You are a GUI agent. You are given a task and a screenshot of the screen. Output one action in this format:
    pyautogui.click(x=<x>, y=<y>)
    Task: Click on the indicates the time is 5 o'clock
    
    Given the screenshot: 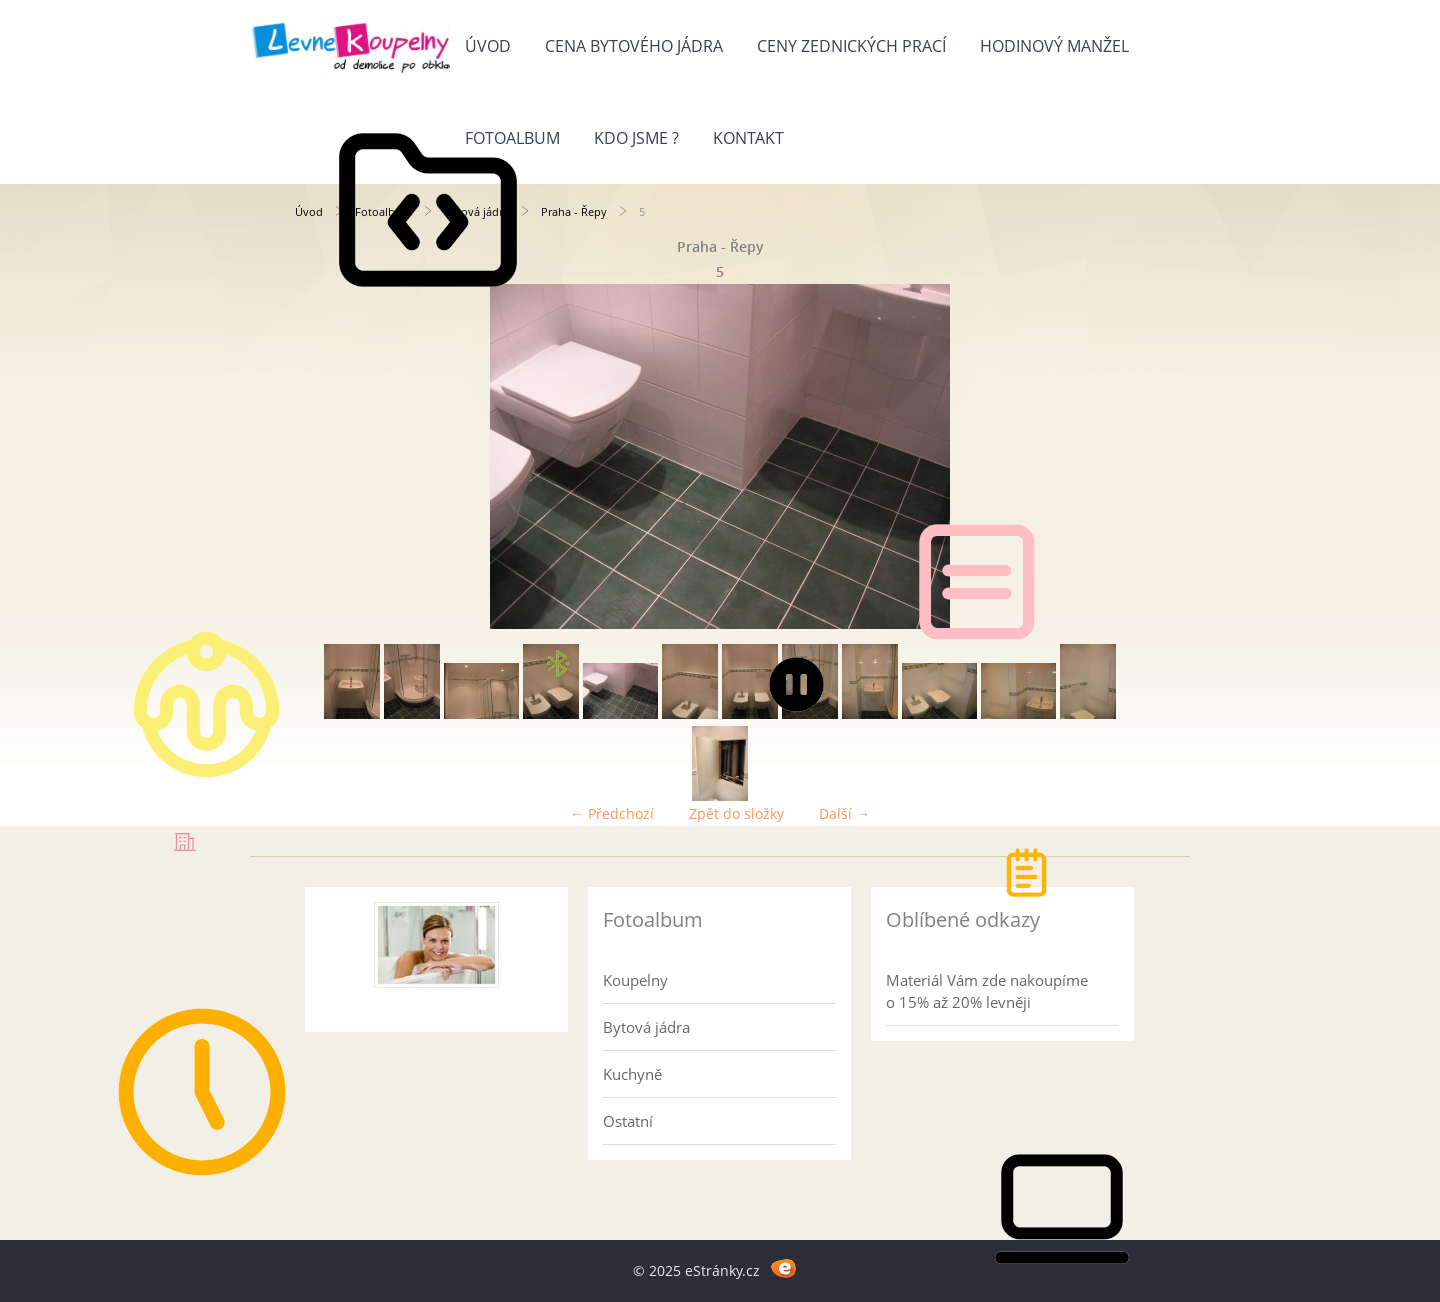 What is the action you would take?
    pyautogui.click(x=202, y=1092)
    